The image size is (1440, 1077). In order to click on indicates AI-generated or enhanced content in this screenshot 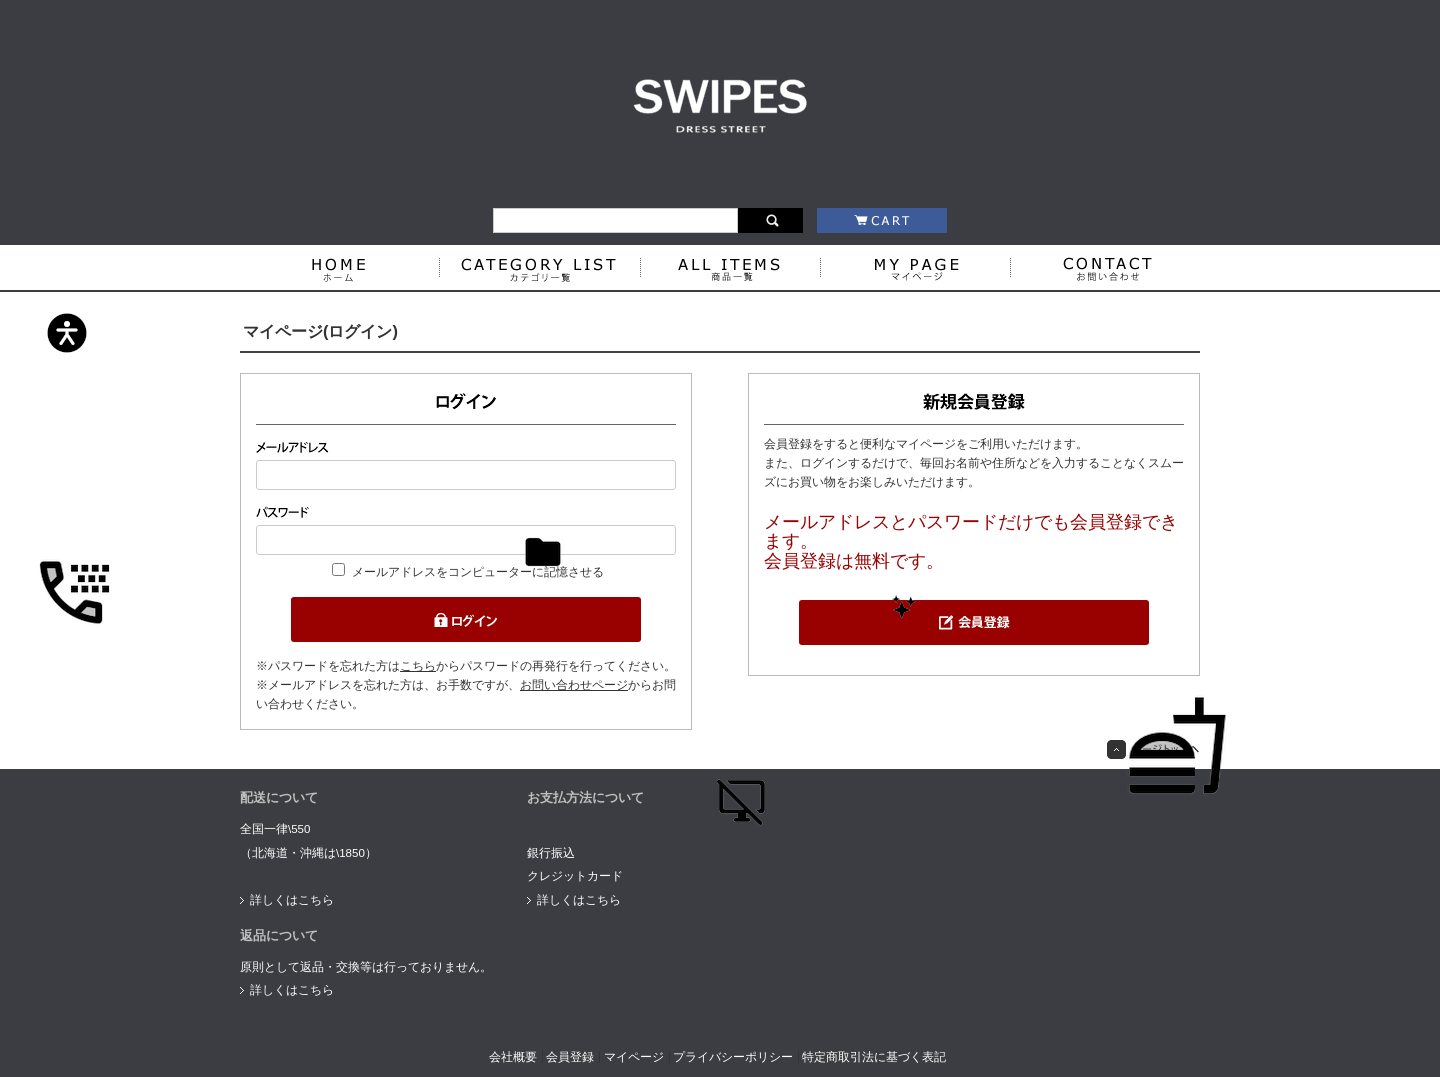, I will do `click(904, 607)`.